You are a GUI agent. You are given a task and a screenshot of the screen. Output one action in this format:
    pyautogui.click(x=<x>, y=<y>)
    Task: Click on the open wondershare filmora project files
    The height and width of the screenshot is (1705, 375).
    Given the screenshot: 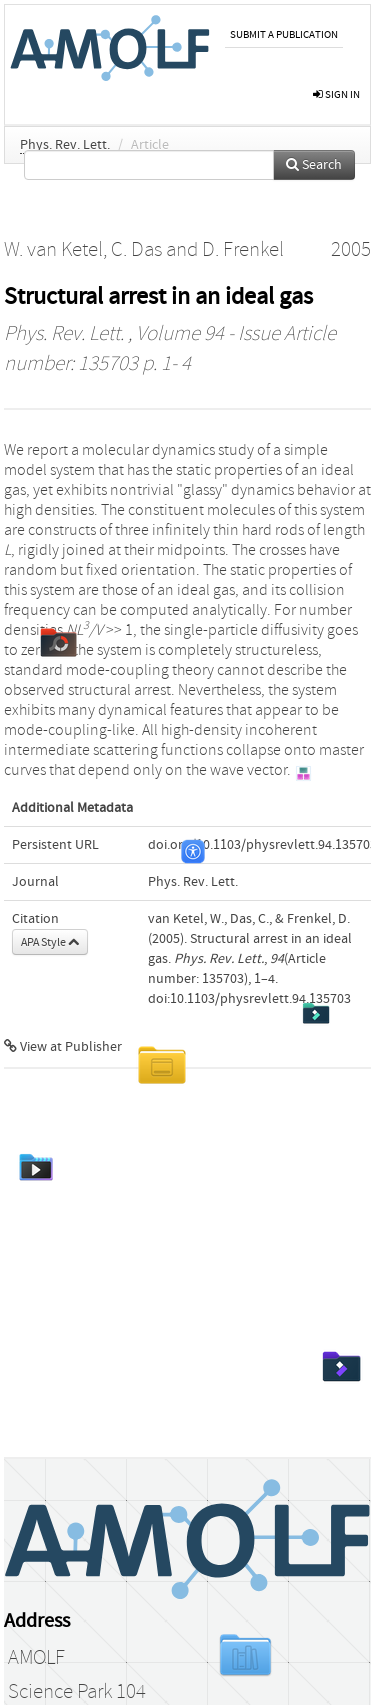 What is the action you would take?
    pyautogui.click(x=316, y=1014)
    